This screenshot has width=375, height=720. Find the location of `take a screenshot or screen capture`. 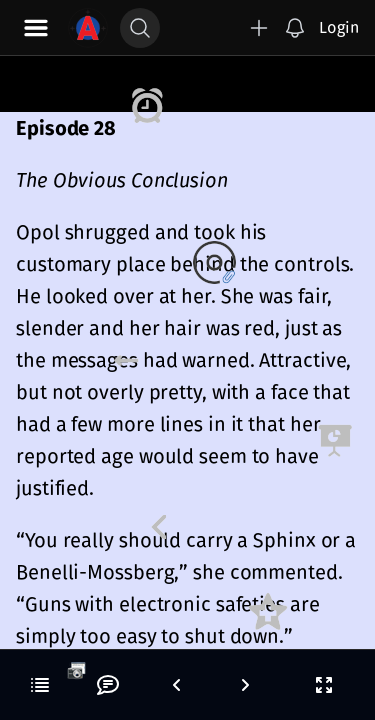

take a screenshot or screen capture is located at coordinates (76, 670).